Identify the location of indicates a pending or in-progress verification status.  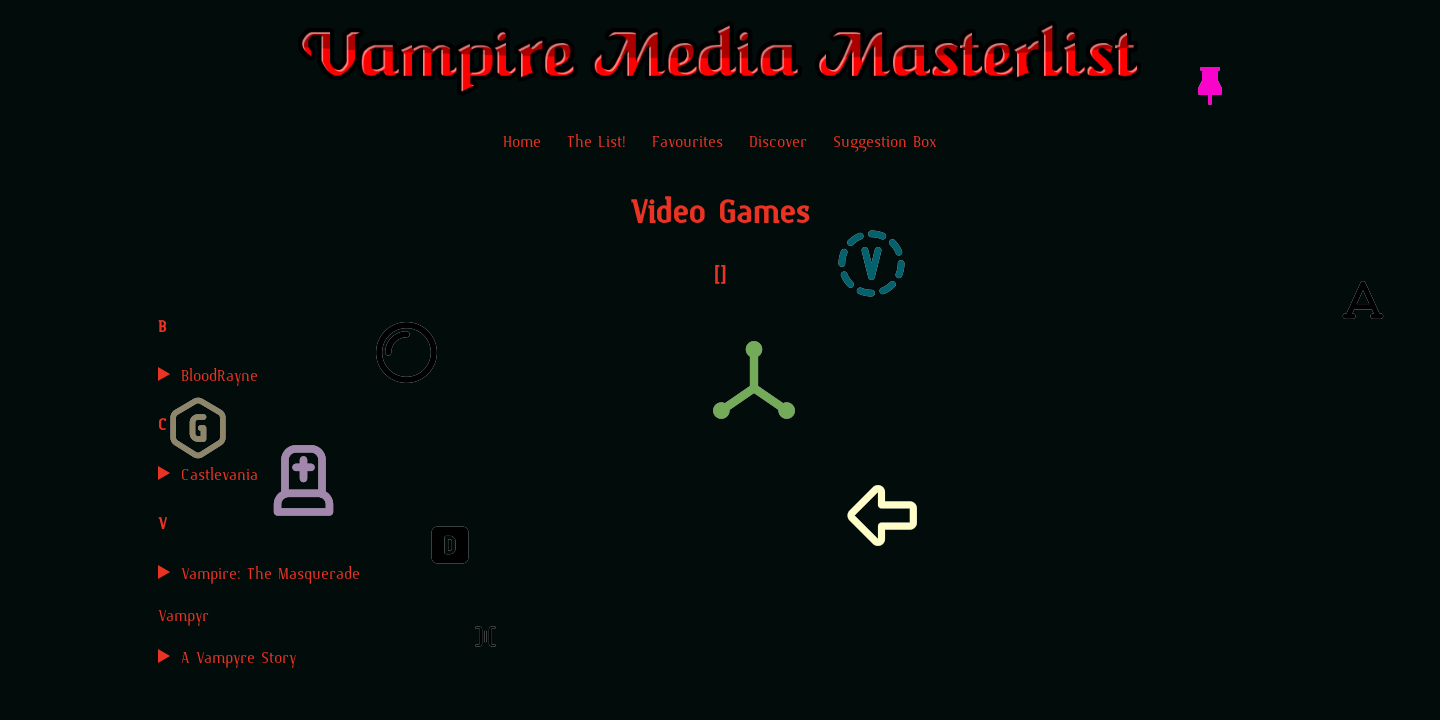
(871, 263).